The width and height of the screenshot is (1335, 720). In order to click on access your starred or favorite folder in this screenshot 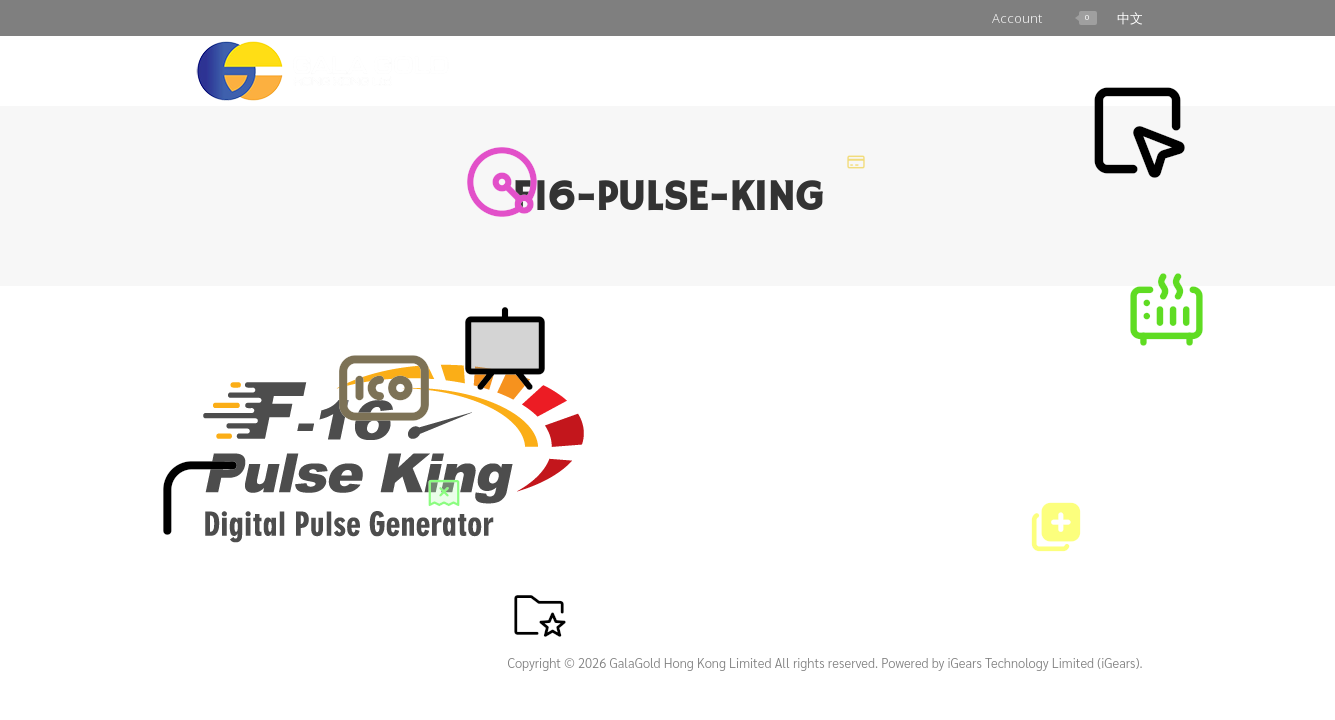, I will do `click(539, 614)`.